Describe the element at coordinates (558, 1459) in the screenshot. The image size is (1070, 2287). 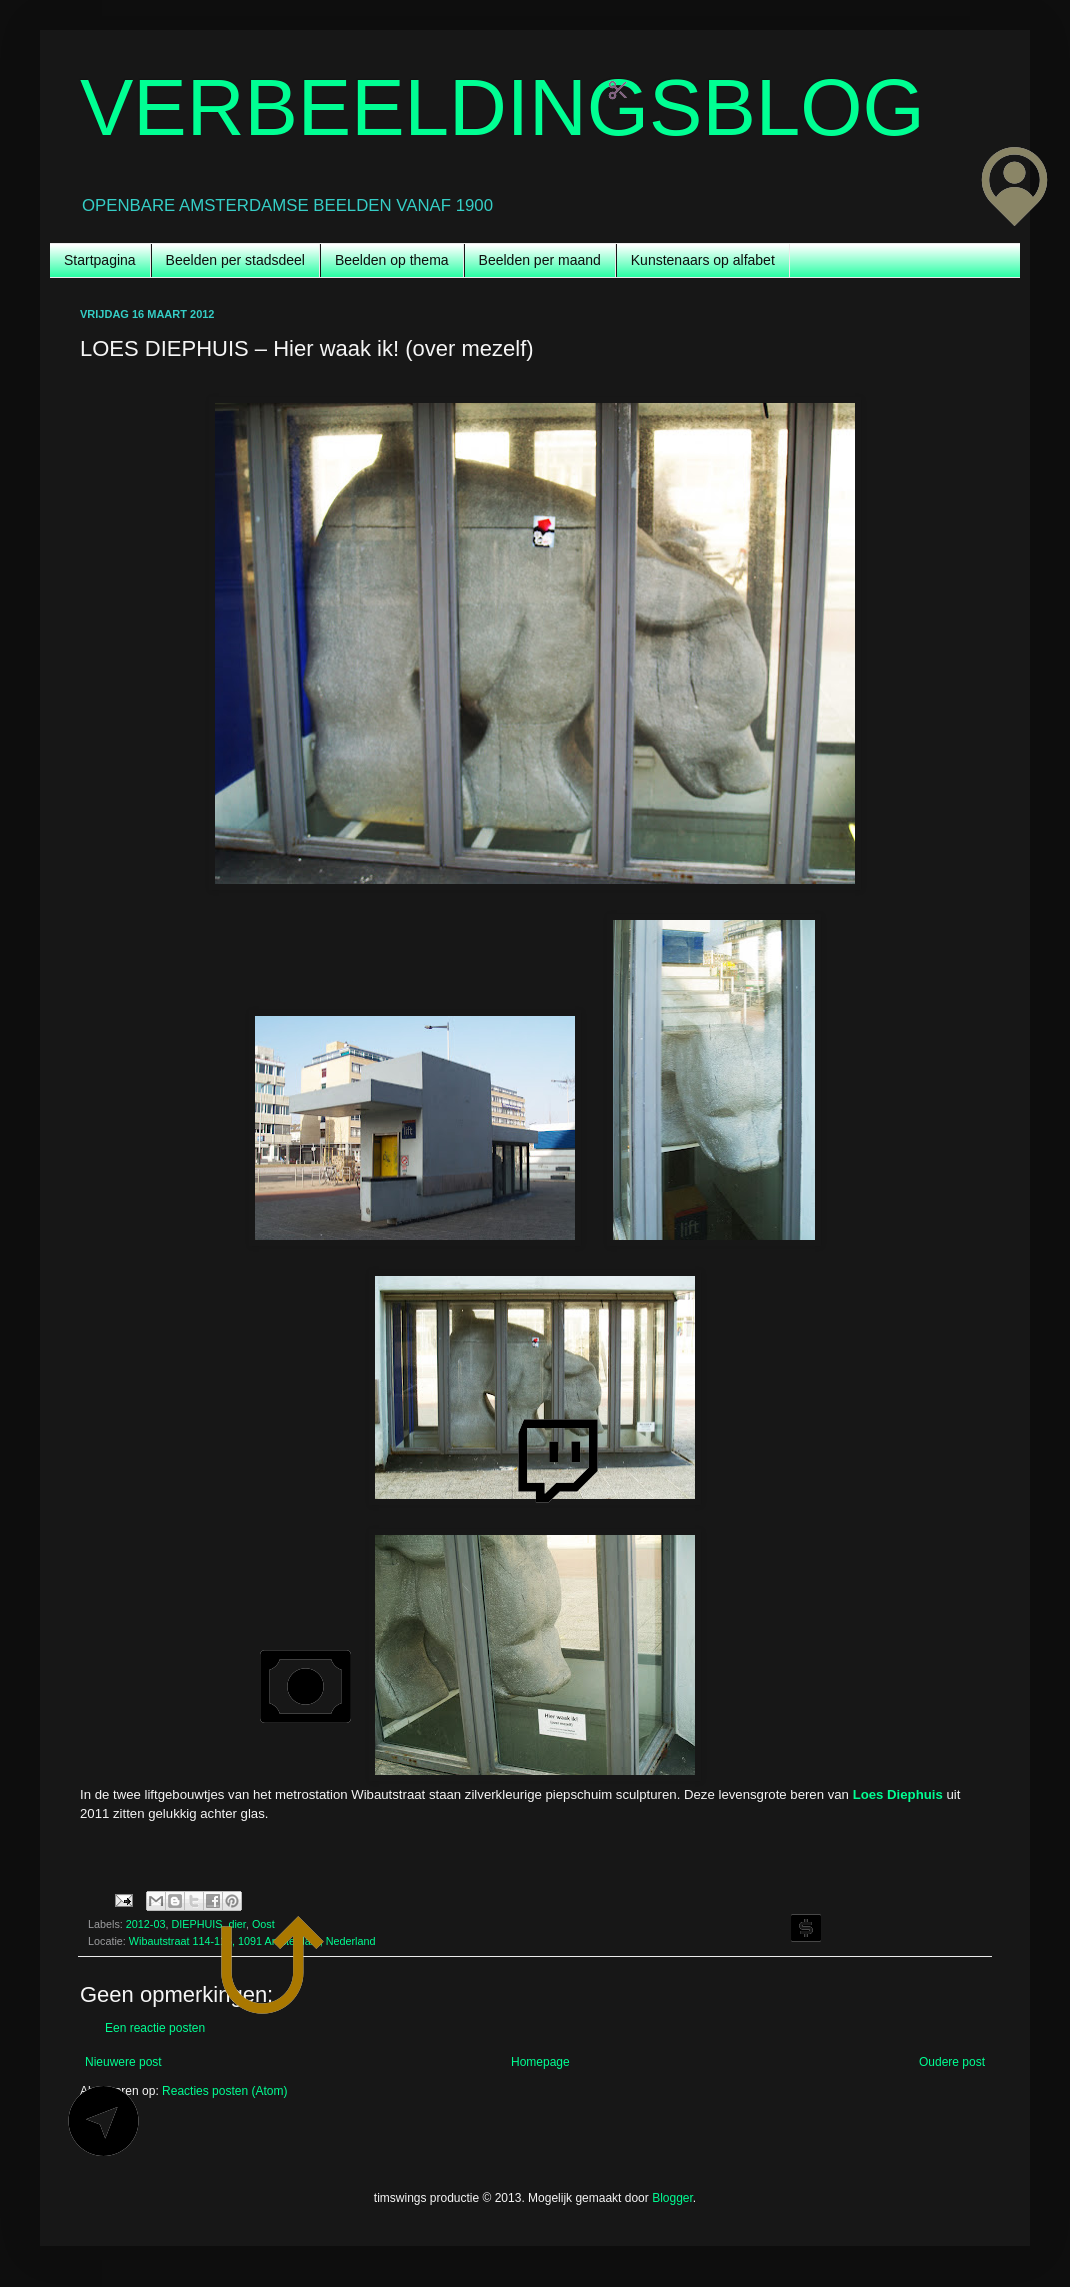
I see `open Twitch app` at that location.